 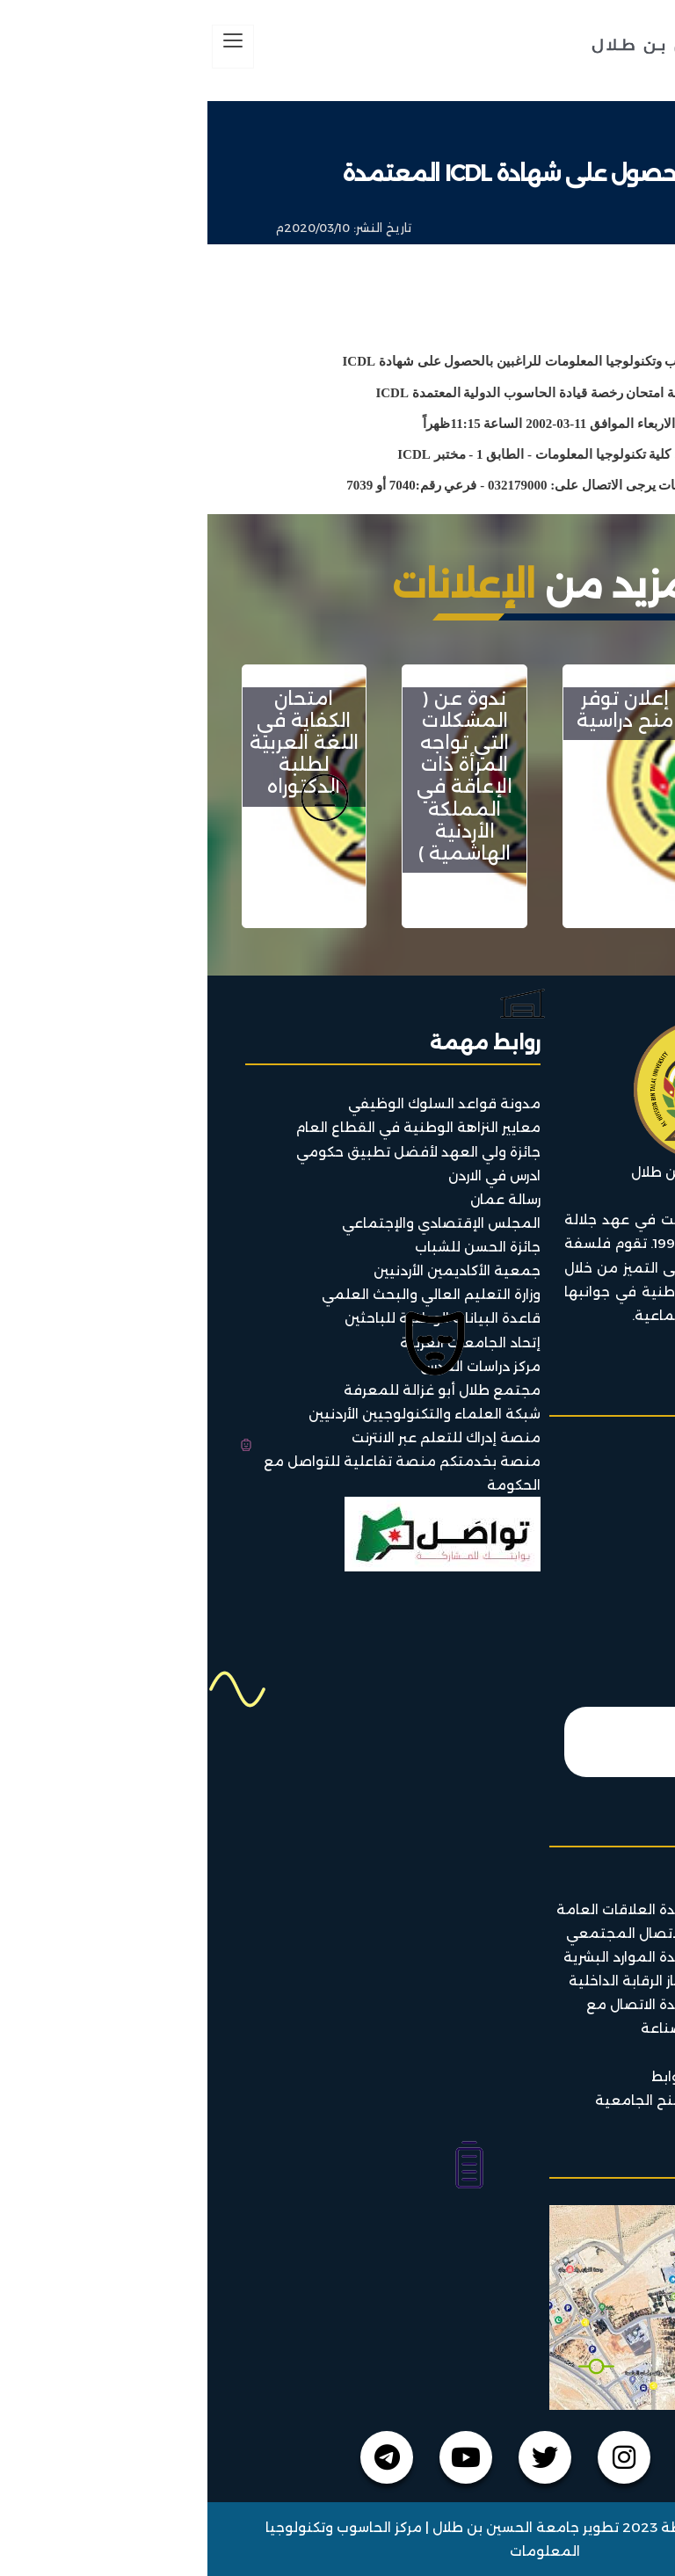 What do you see at coordinates (246, 1445) in the screenshot?
I see `indicates a playful or fun mode` at bounding box center [246, 1445].